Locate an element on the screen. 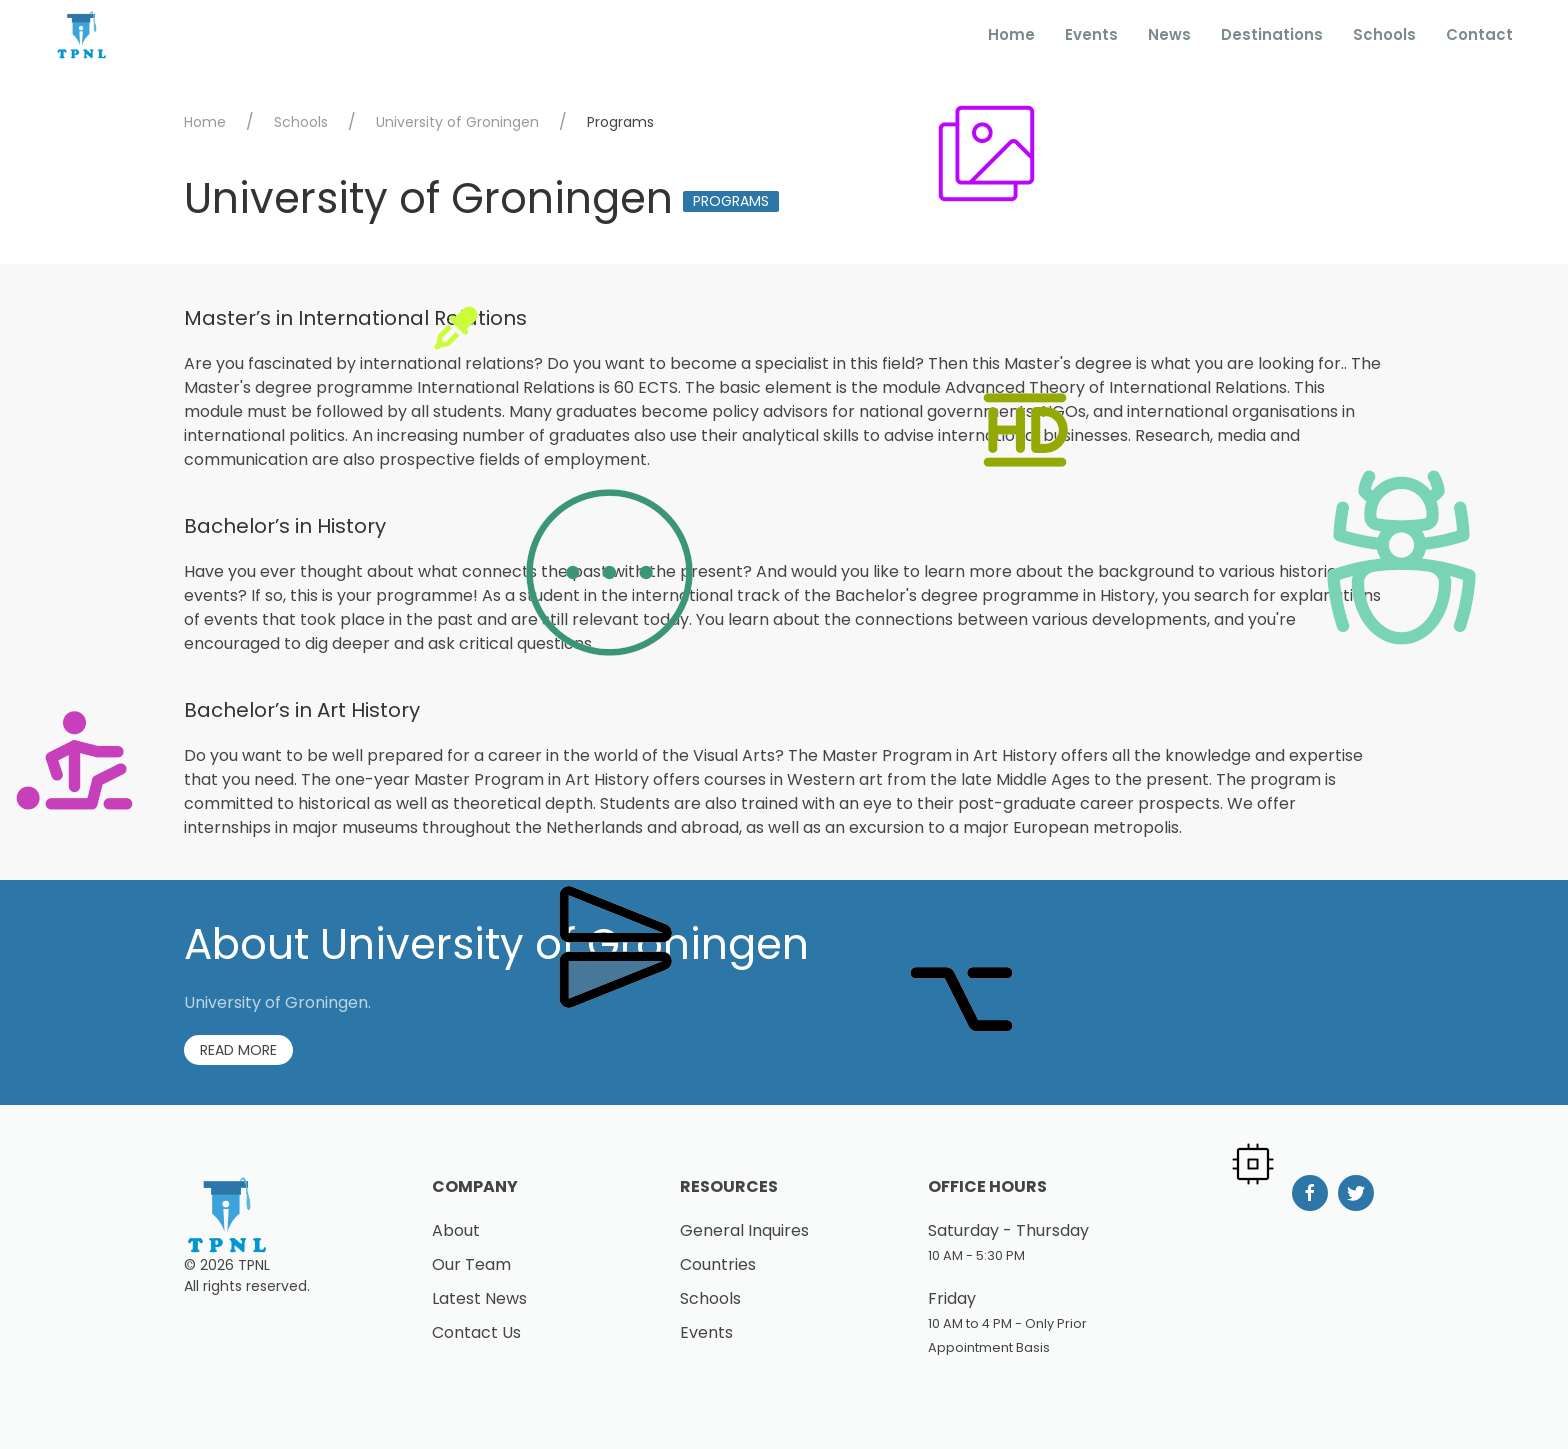 This screenshot has height=1449, width=1568. keyboard option or alt key symbol is located at coordinates (961, 995).